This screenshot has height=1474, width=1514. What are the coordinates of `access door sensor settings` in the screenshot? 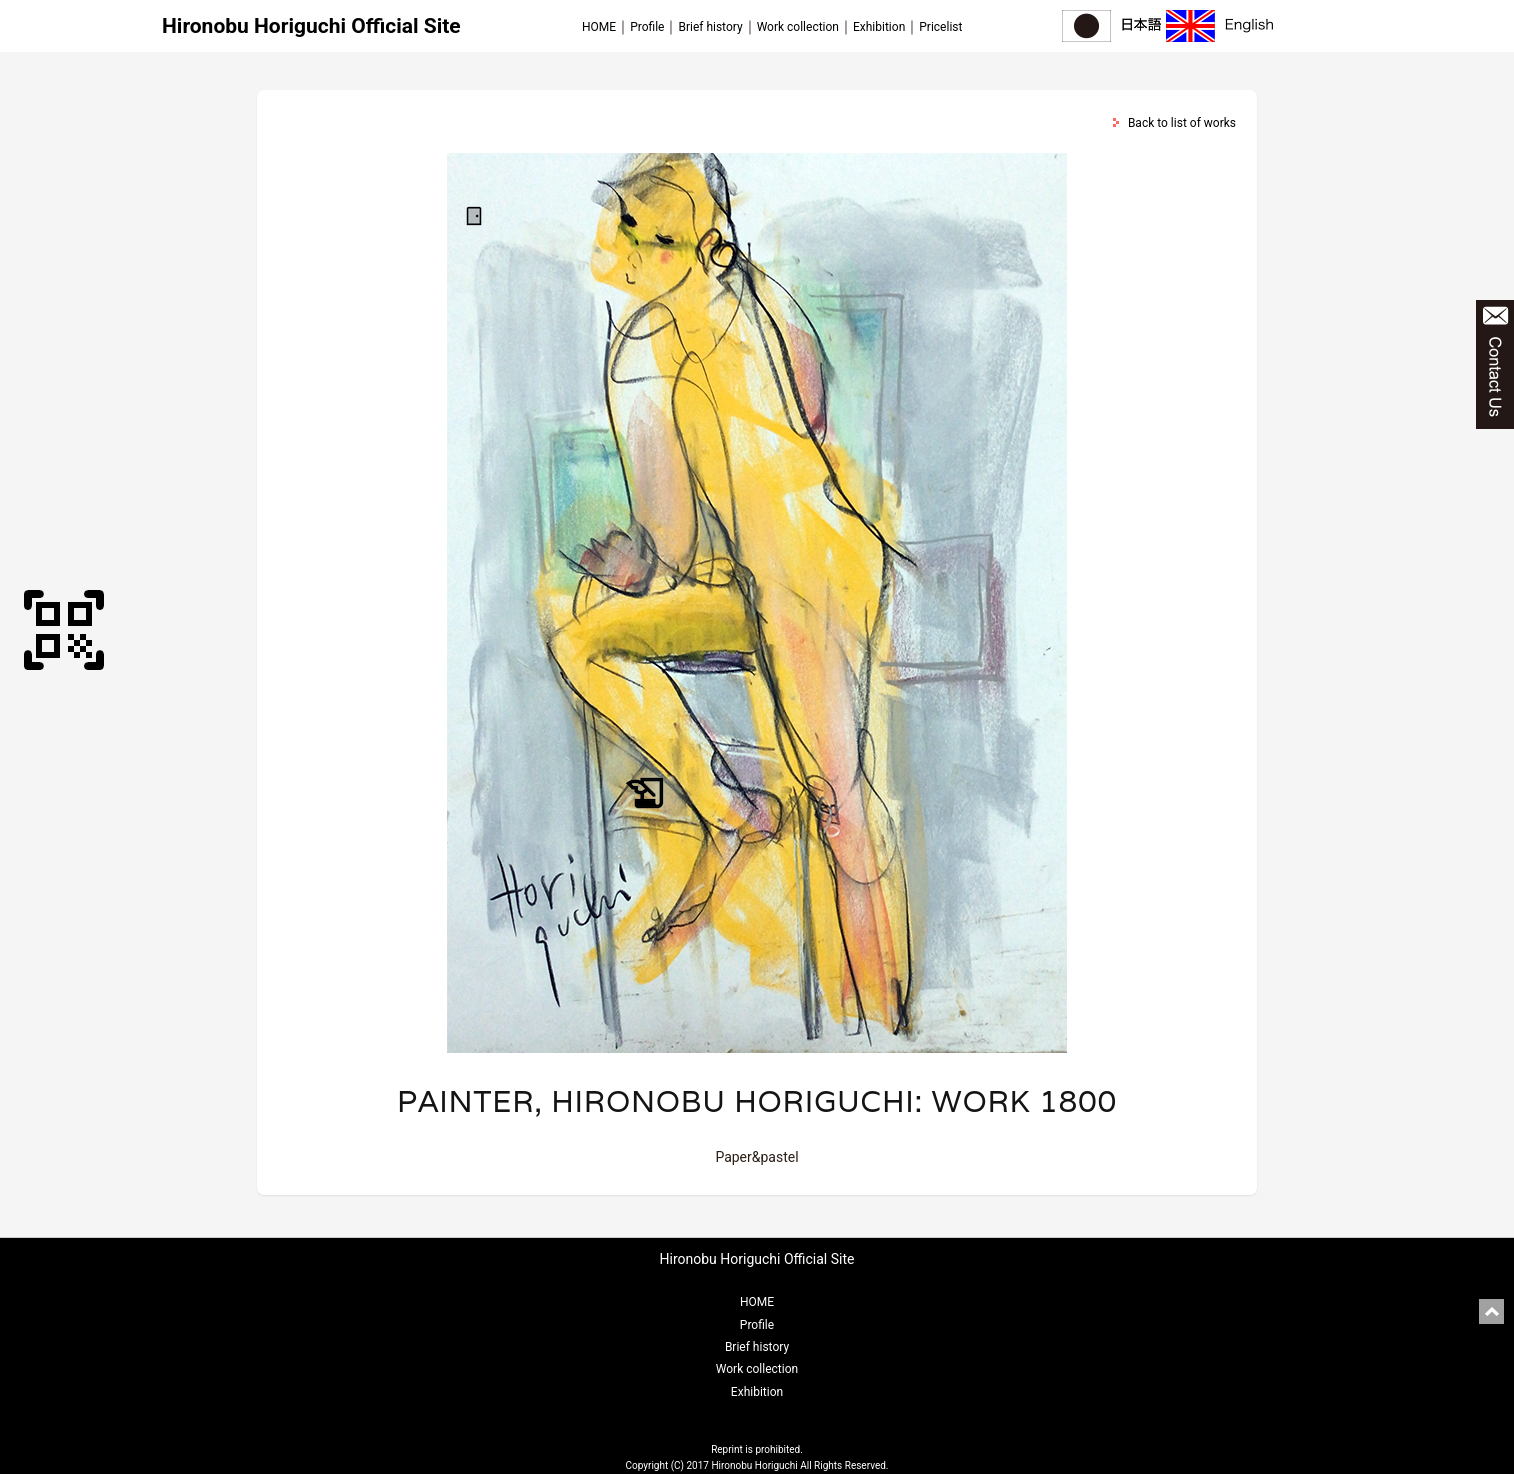 It's located at (474, 216).